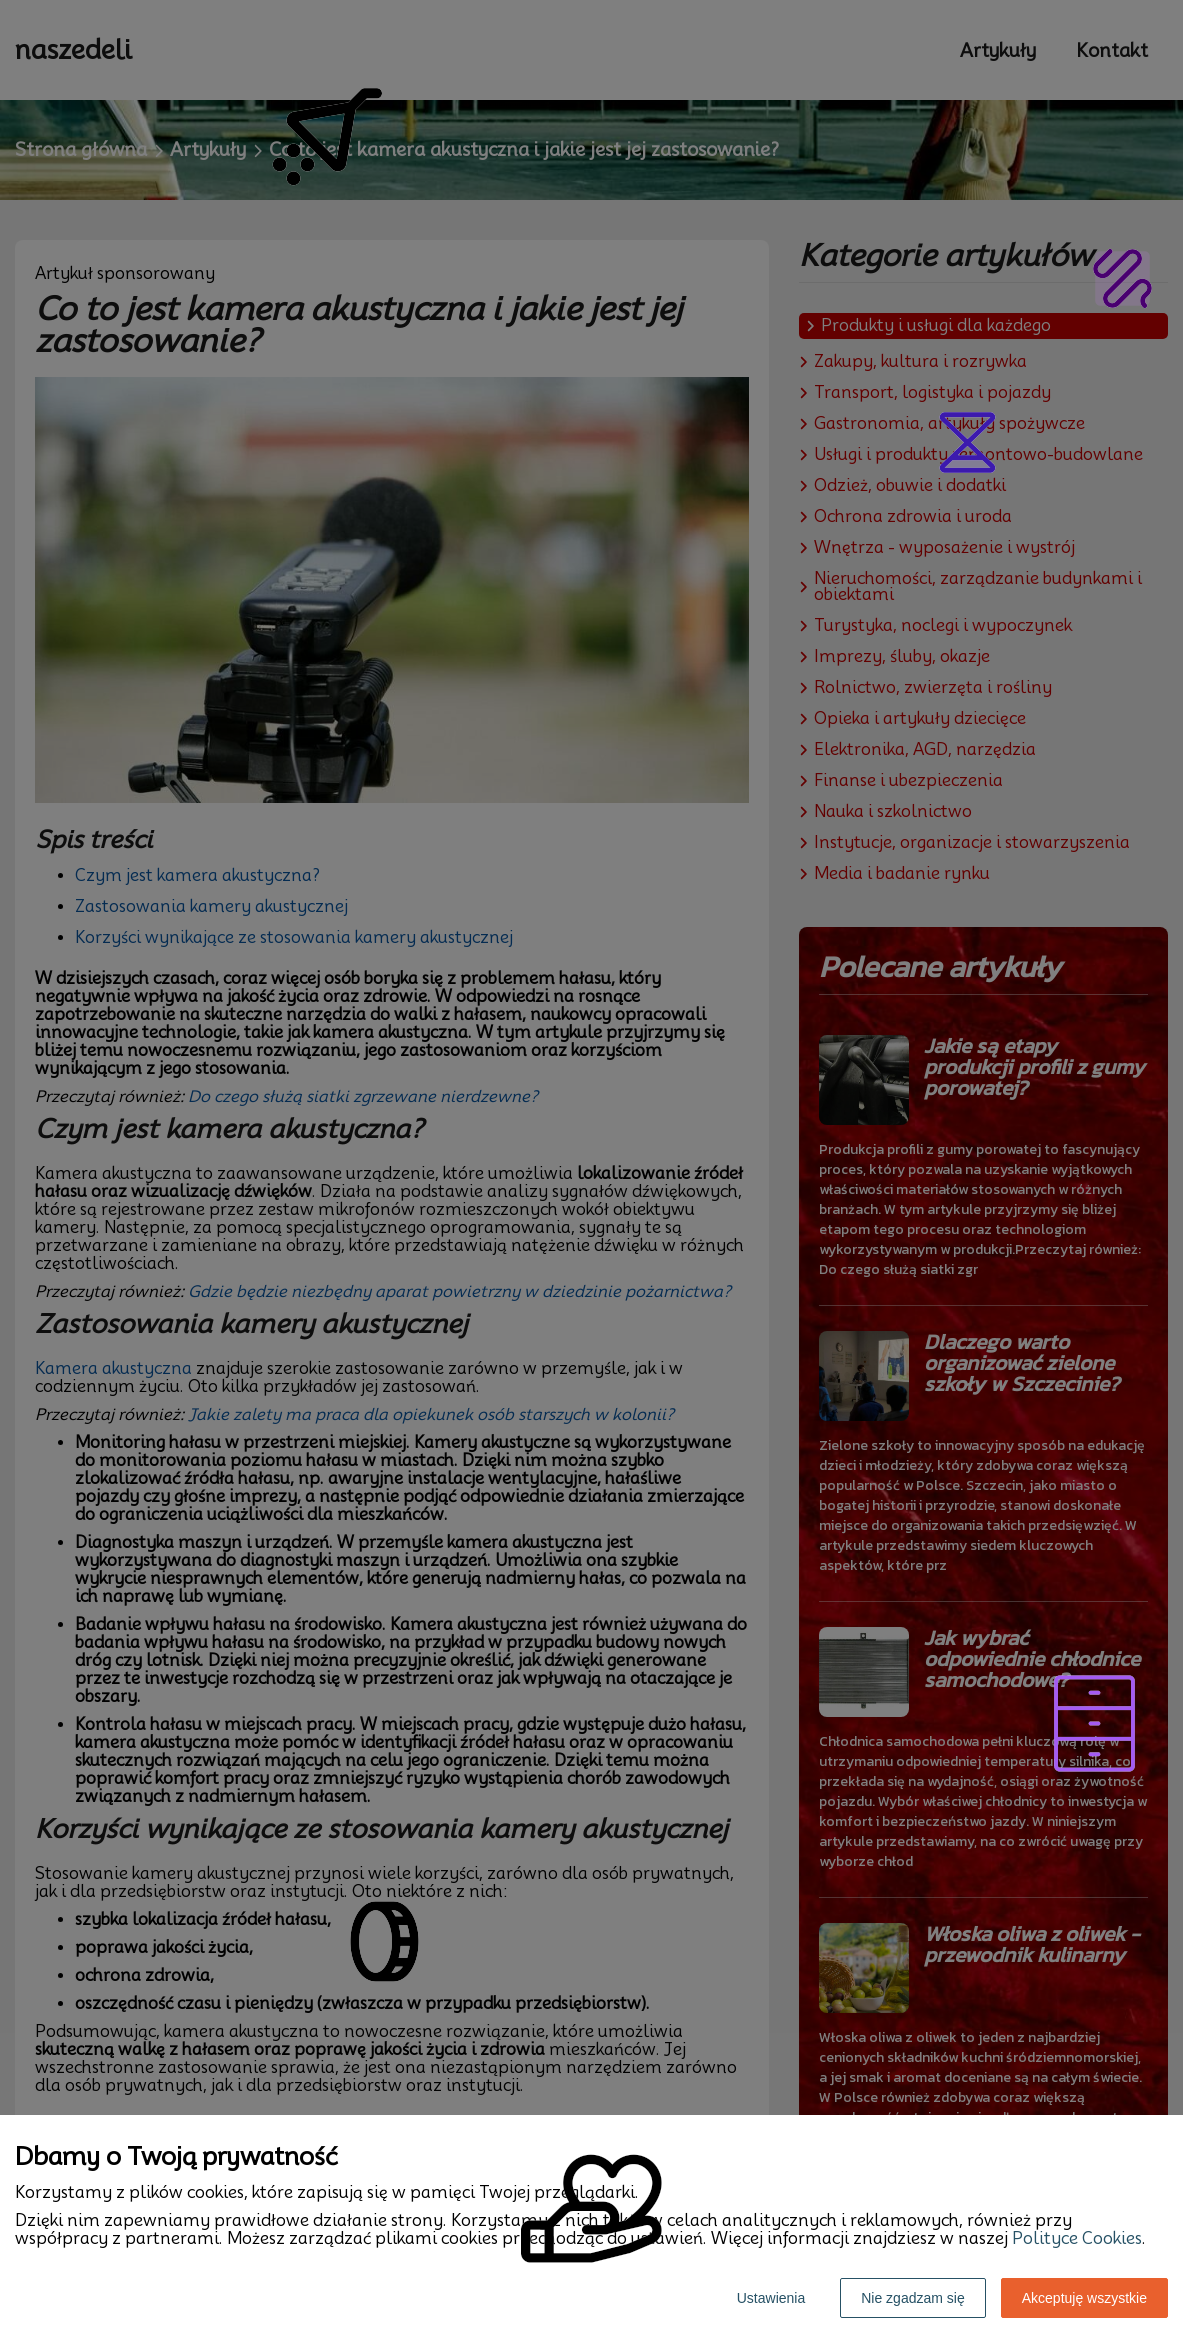 The image size is (1183, 2348). What do you see at coordinates (1122, 278) in the screenshot?
I see `access freehand drawing or annotation tools` at bounding box center [1122, 278].